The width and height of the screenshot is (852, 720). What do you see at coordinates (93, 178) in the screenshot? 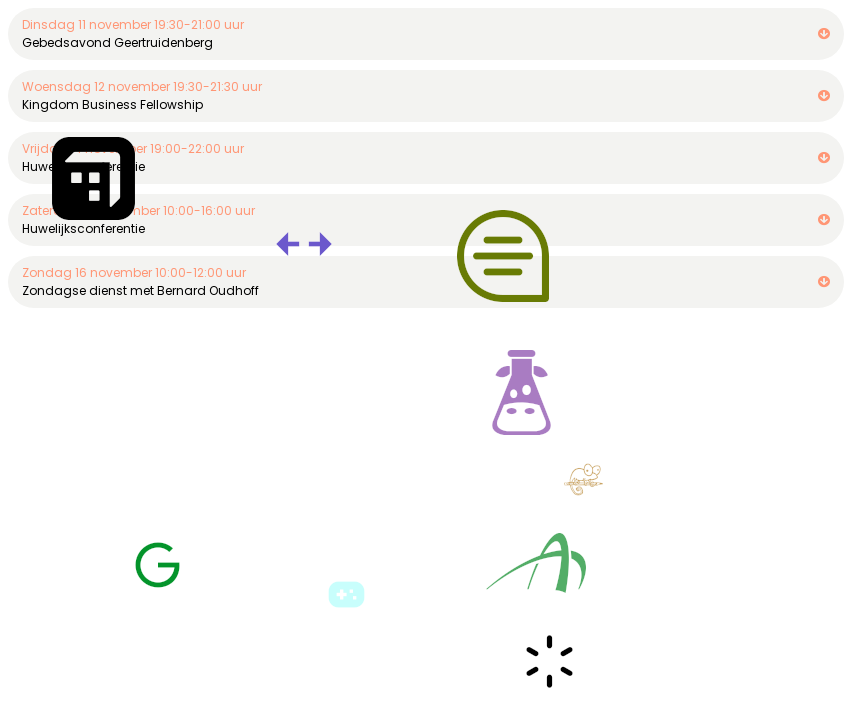
I see `open the Hotels.com app` at bounding box center [93, 178].